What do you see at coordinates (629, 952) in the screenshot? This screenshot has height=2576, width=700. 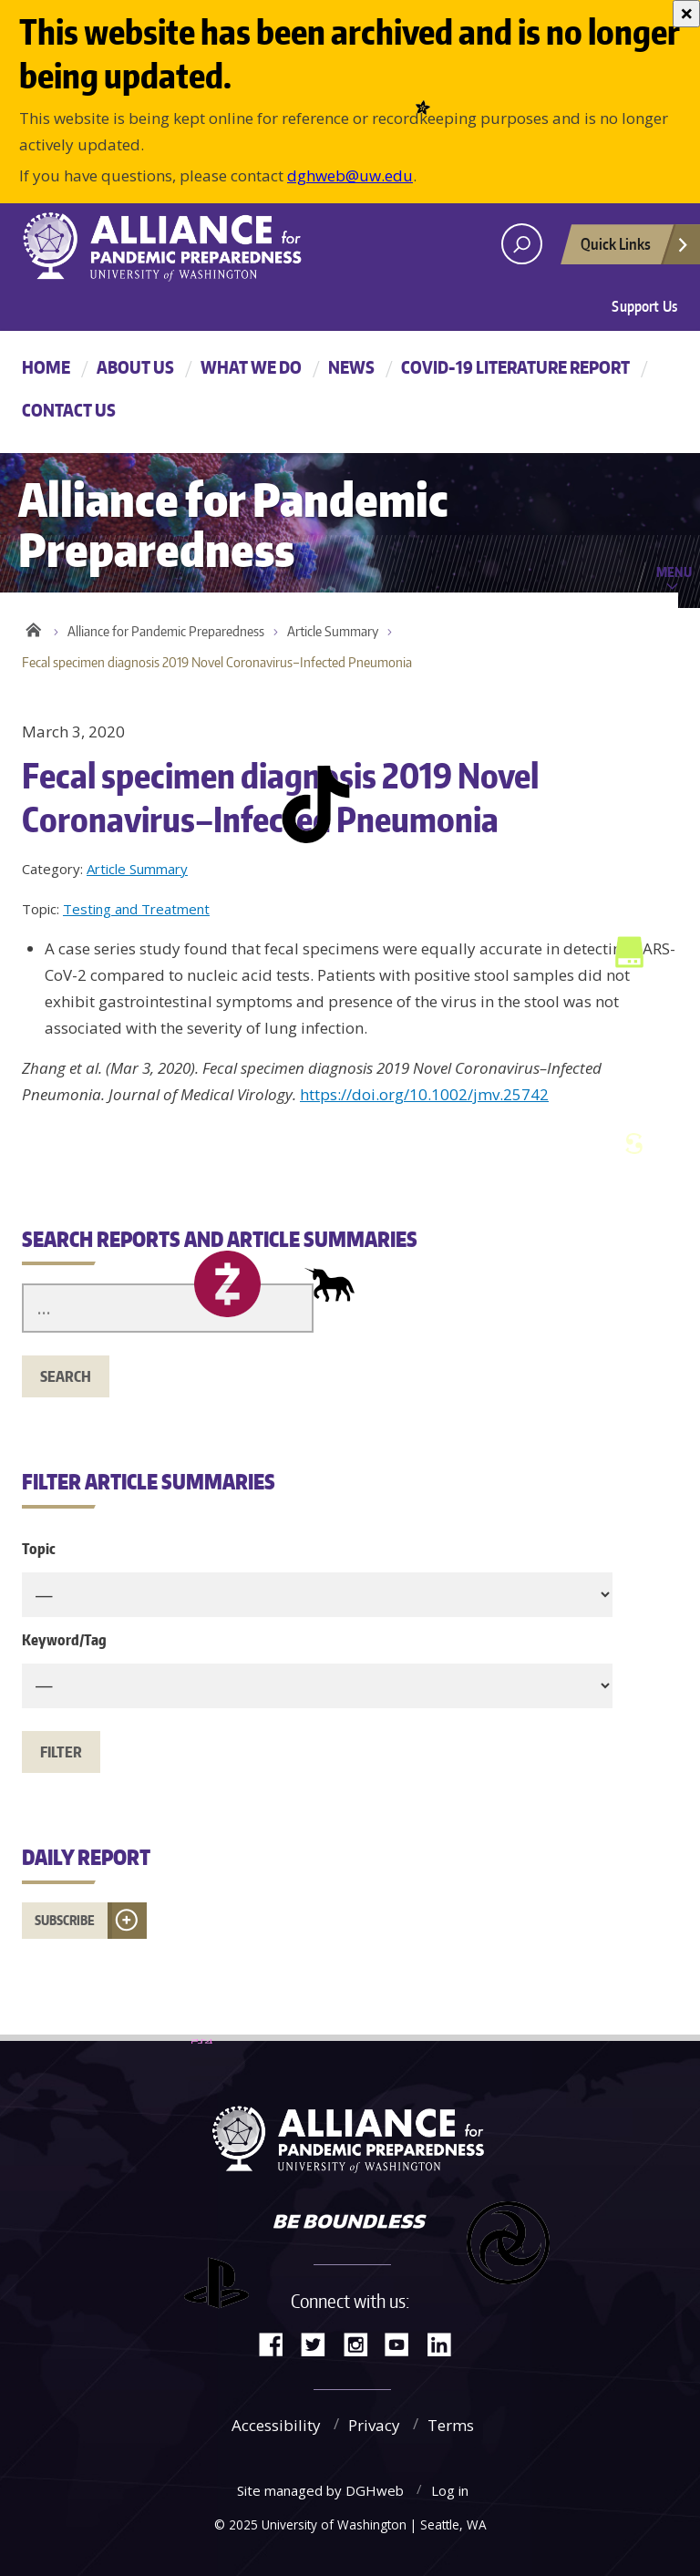 I see `access external storage or hard drive` at bounding box center [629, 952].